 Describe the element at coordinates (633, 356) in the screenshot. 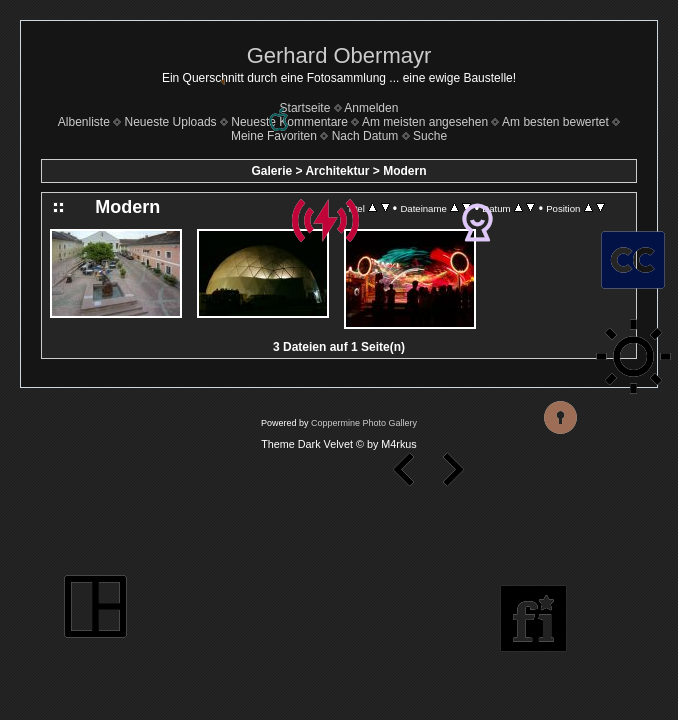

I see `switch to light mode` at that location.